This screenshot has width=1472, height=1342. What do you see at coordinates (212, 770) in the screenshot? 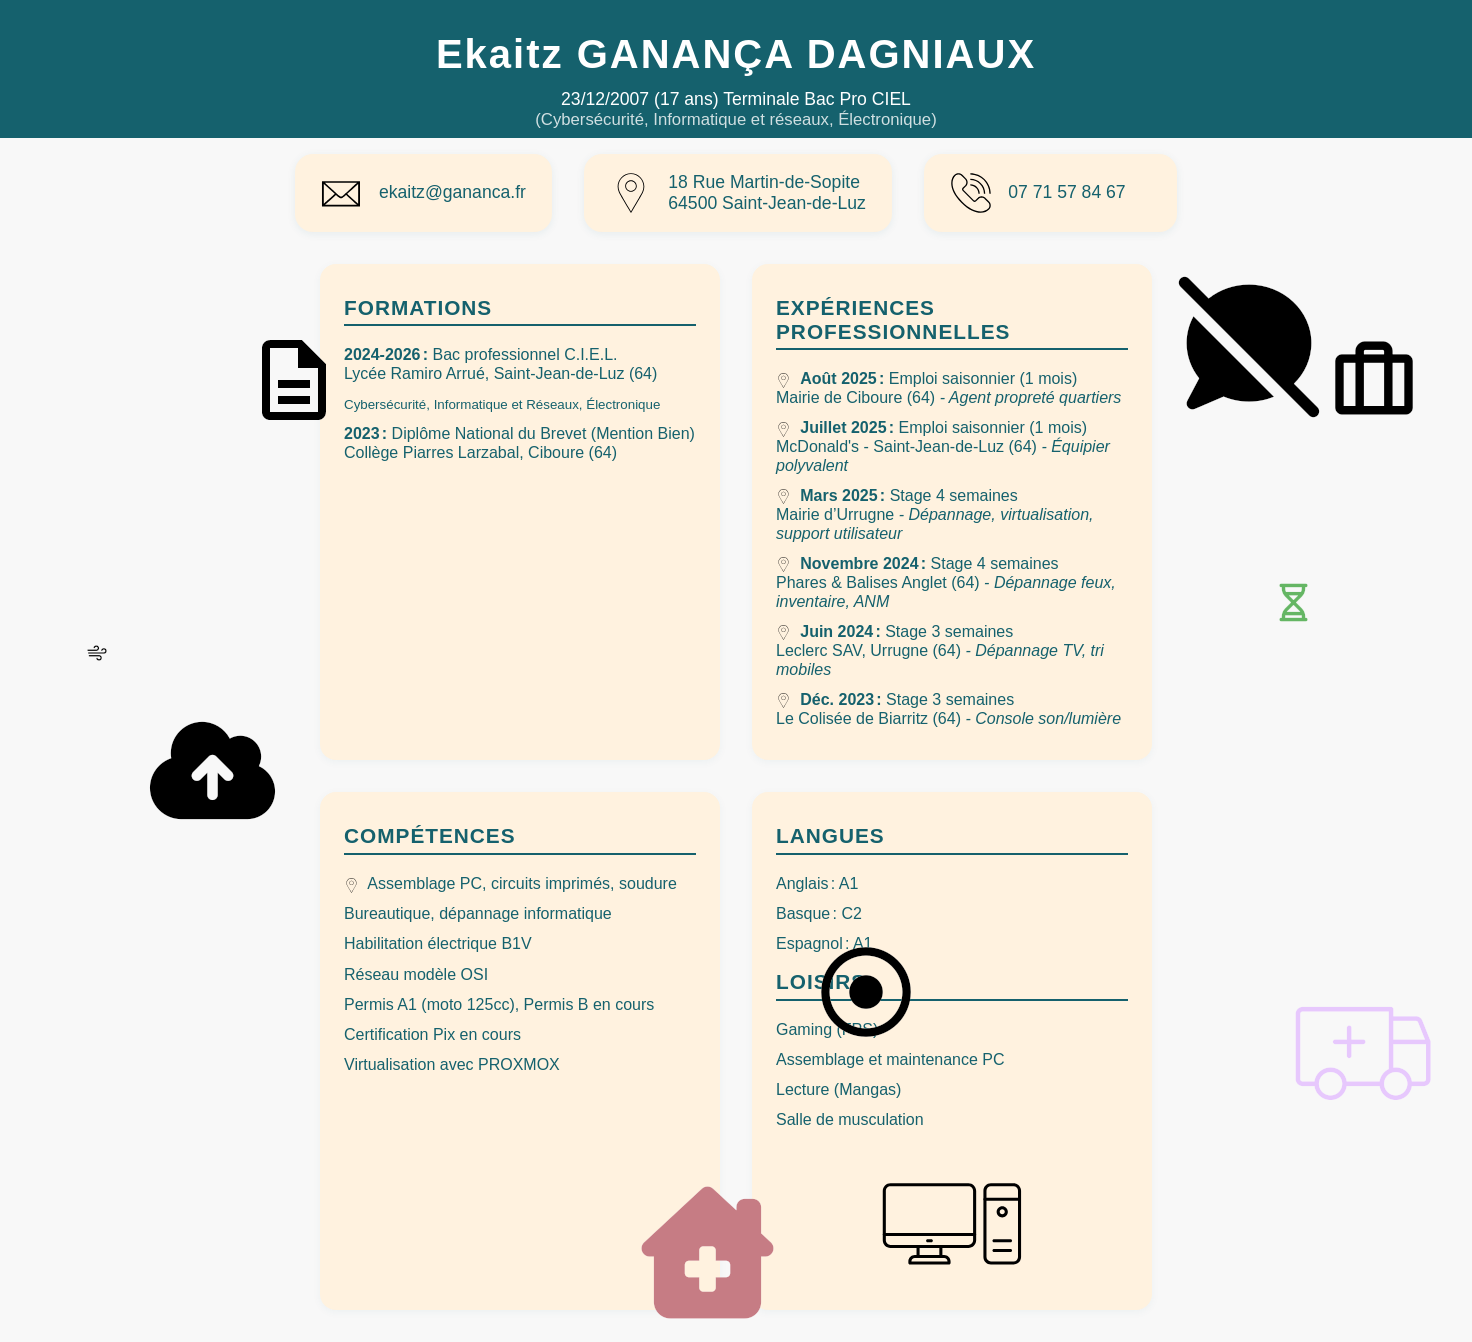
I see `upload file to cloud storage` at bounding box center [212, 770].